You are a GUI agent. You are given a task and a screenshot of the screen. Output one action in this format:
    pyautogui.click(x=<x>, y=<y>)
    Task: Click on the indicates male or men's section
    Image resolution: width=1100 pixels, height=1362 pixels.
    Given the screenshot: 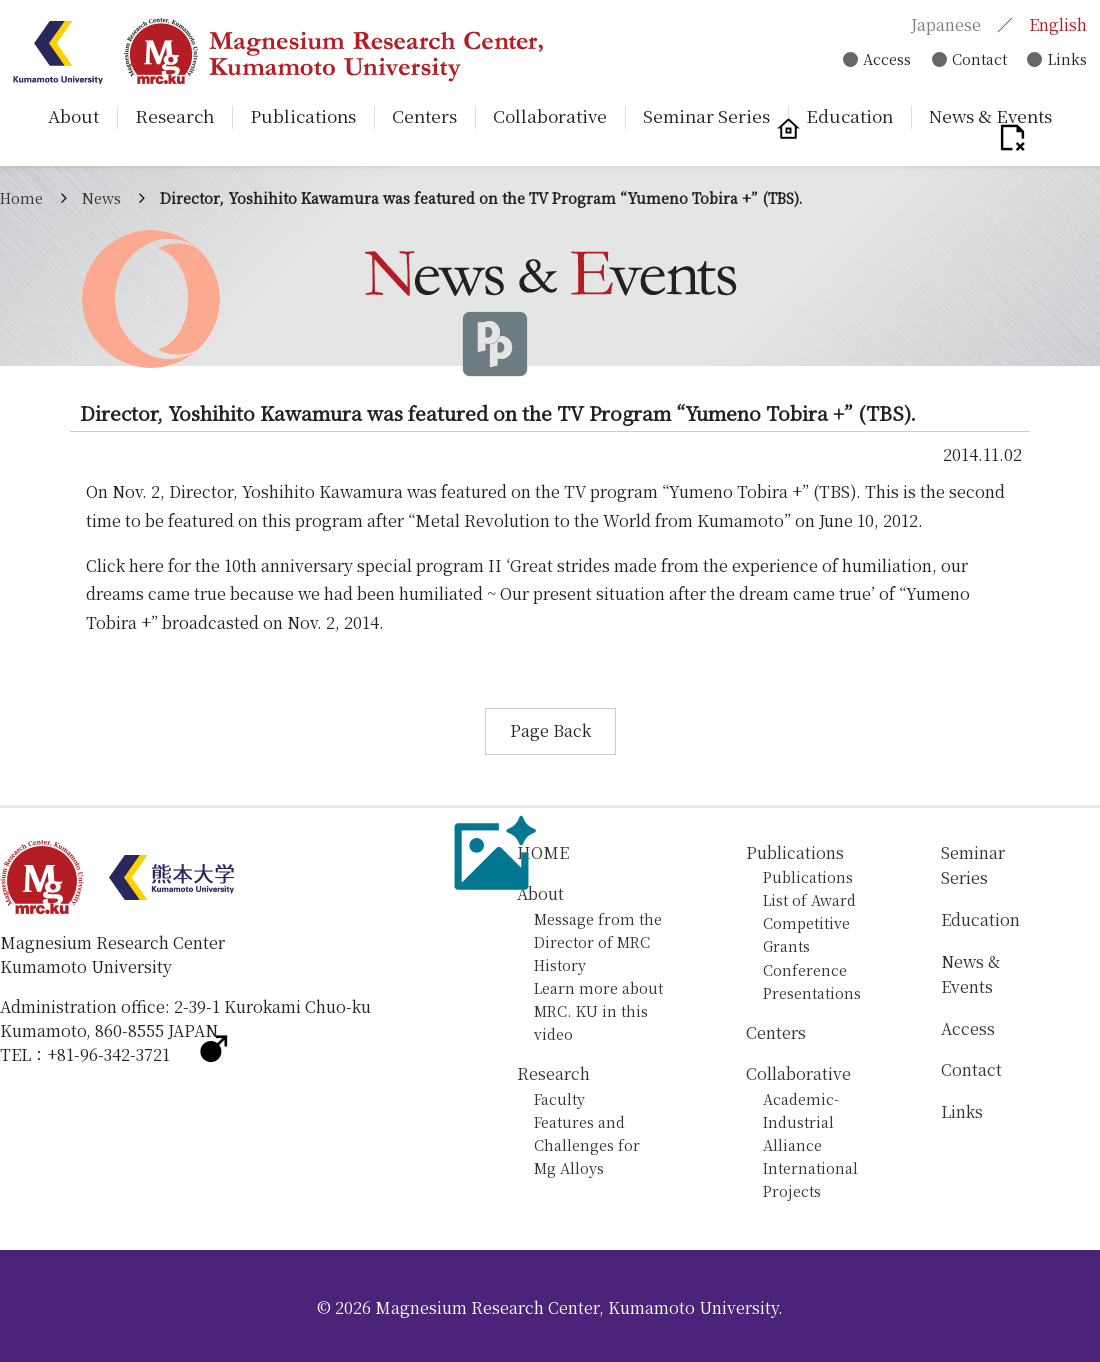 What is the action you would take?
    pyautogui.click(x=213, y=1048)
    